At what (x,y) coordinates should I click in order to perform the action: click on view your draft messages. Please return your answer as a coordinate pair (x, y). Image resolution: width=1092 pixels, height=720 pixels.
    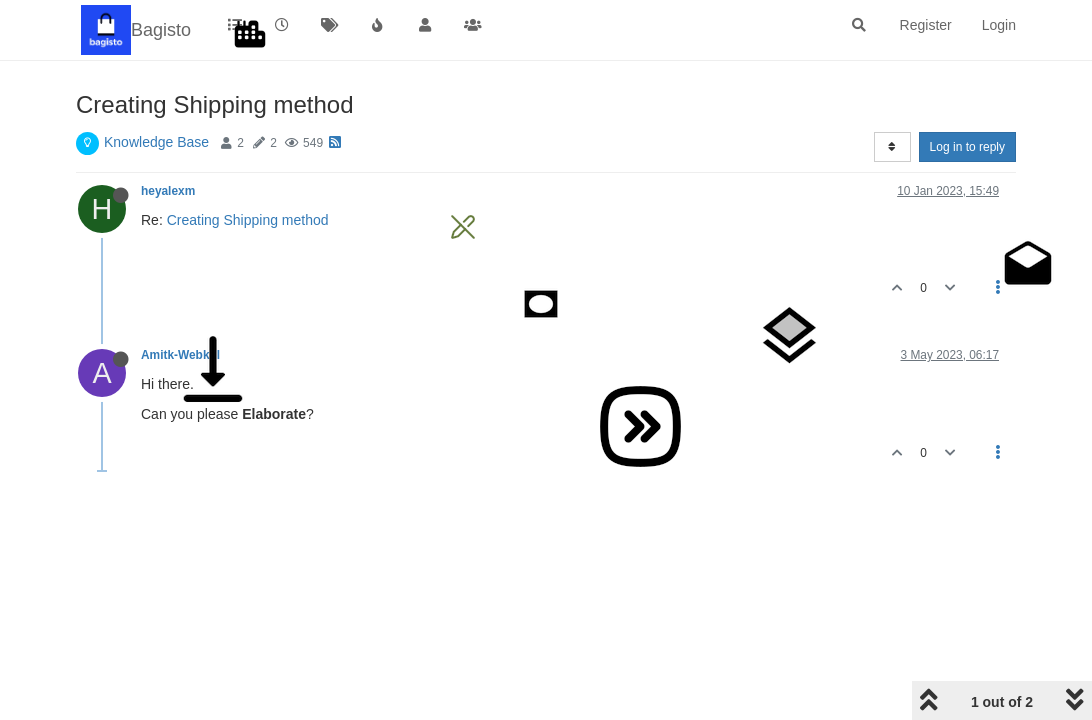
    Looking at the image, I should click on (1028, 266).